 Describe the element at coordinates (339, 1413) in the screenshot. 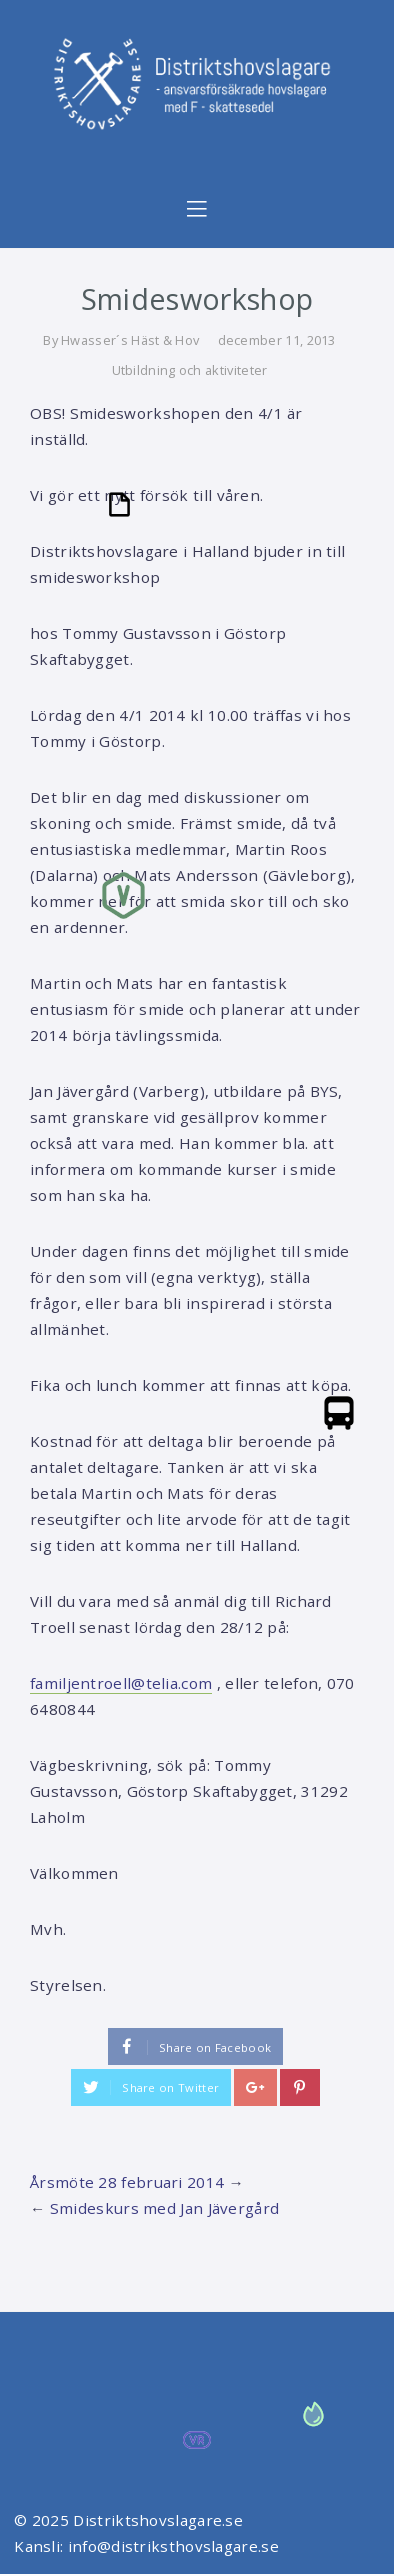

I see `view bus routes or schedules` at that location.